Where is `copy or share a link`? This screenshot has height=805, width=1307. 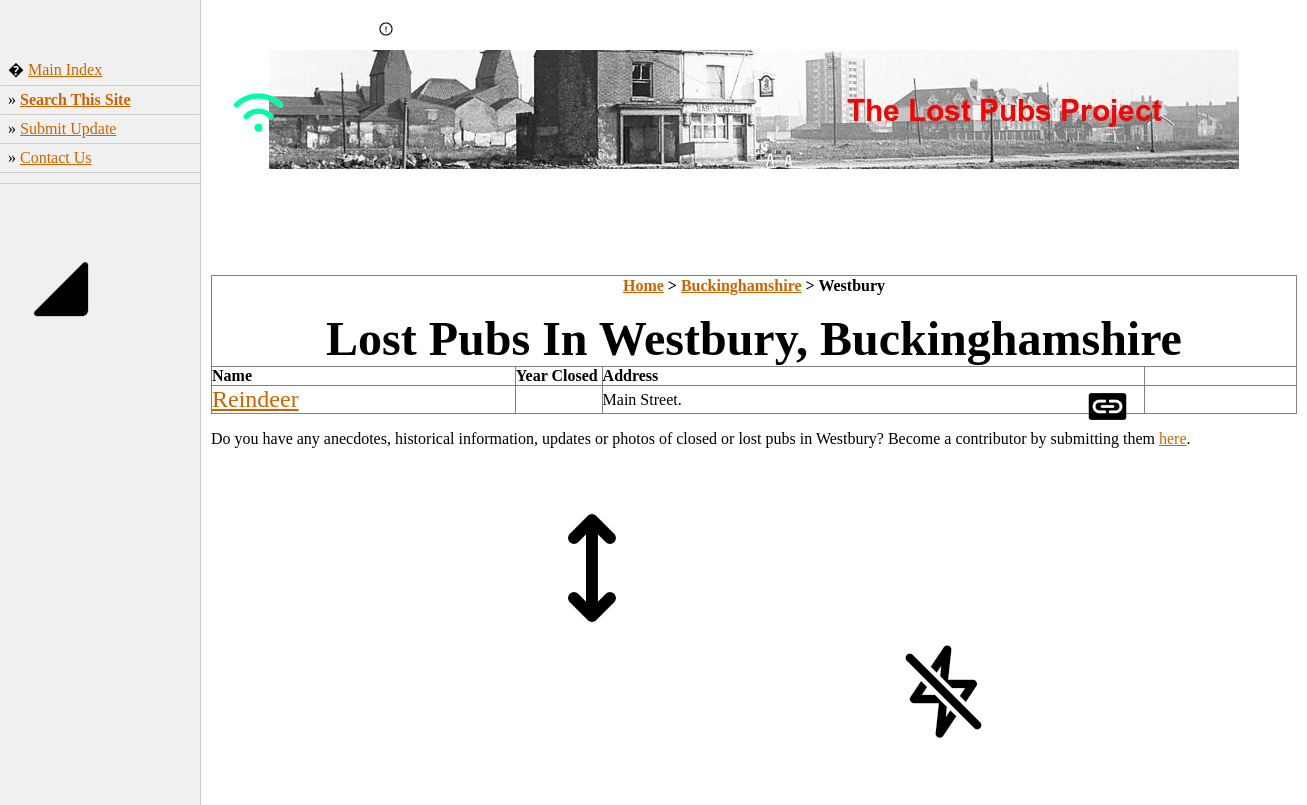 copy or share a link is located at coordinates (1107, 406).